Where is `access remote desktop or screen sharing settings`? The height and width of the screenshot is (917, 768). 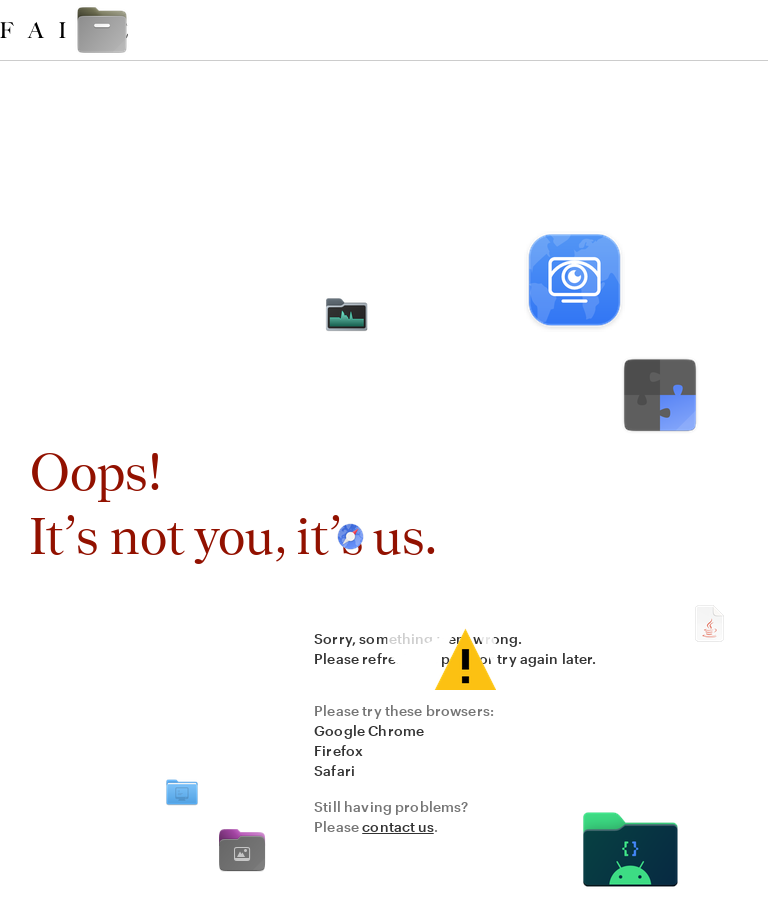 access remote desktop or screen sharing settings is located at coordinates (574, 281).